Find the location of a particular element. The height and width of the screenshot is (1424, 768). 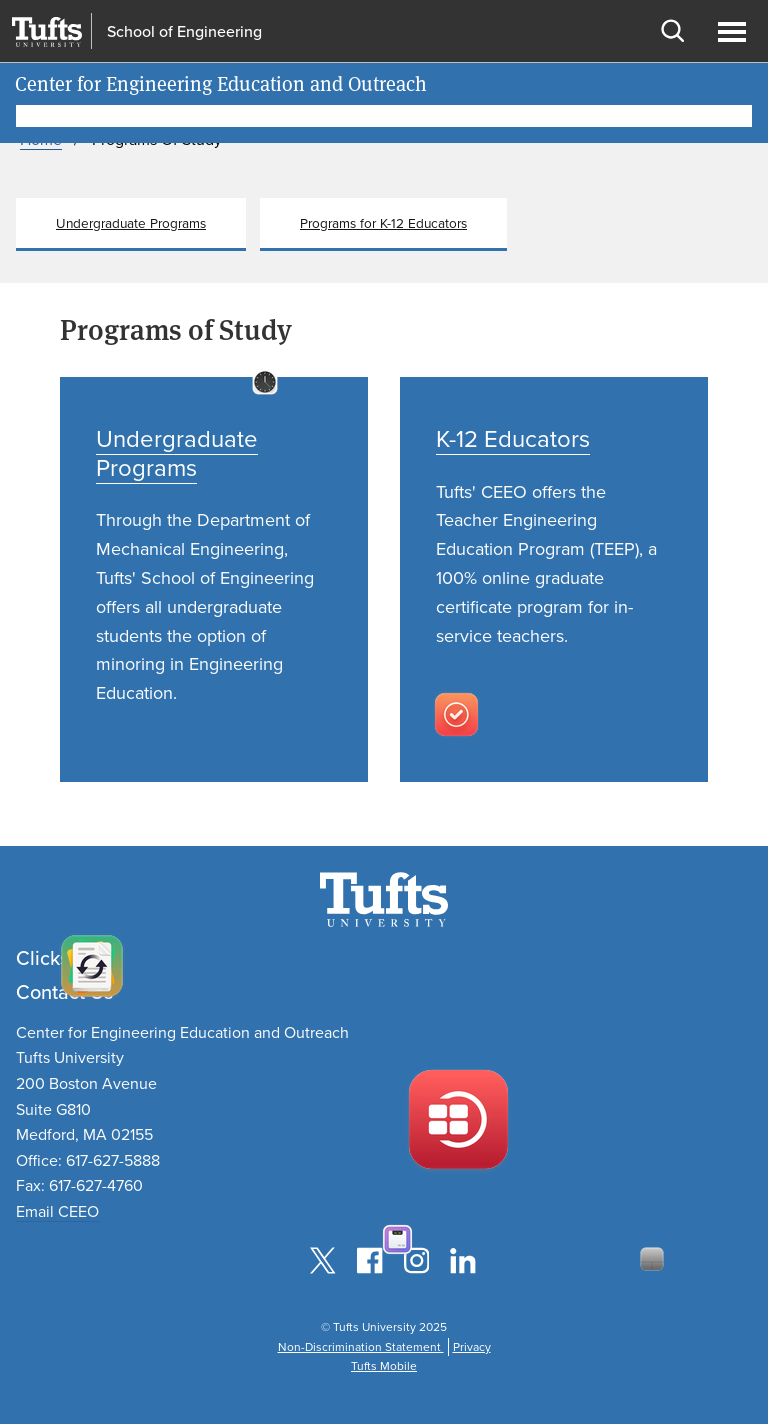

open motrix download manager is located at coordinates (397, 1239).